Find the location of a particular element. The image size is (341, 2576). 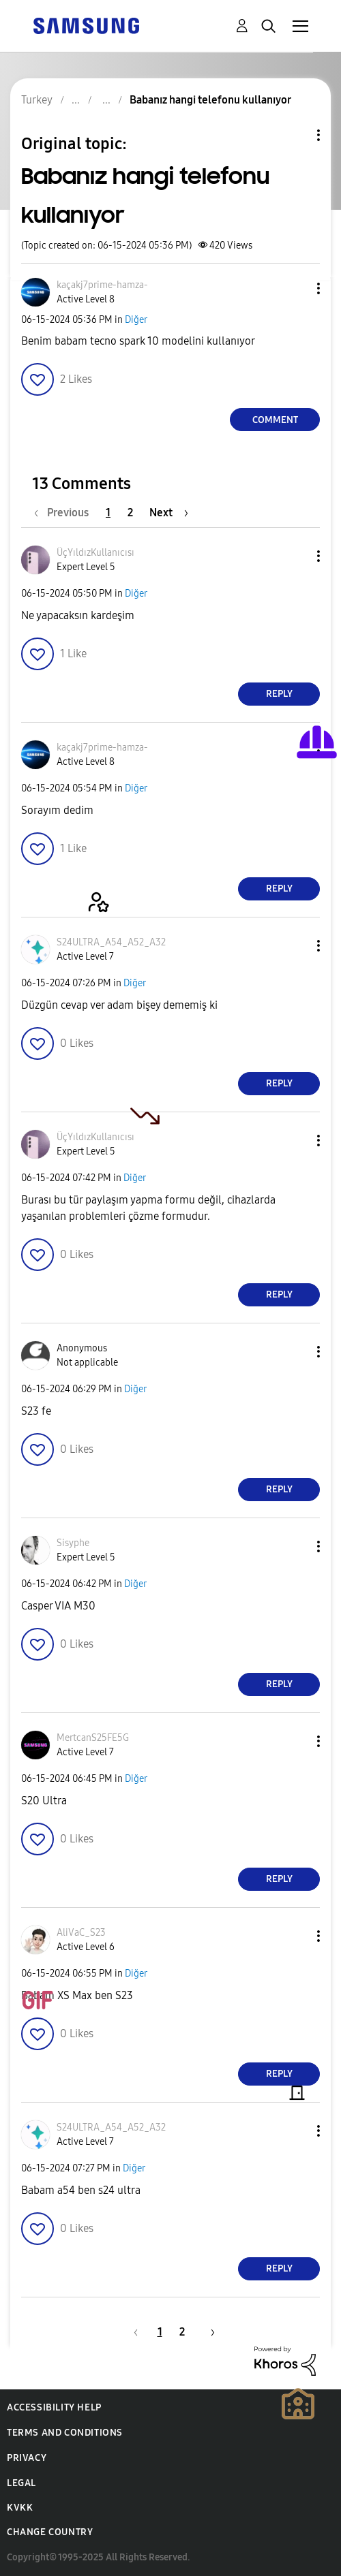

access construction or work site features is located at coordinates (316, 744).